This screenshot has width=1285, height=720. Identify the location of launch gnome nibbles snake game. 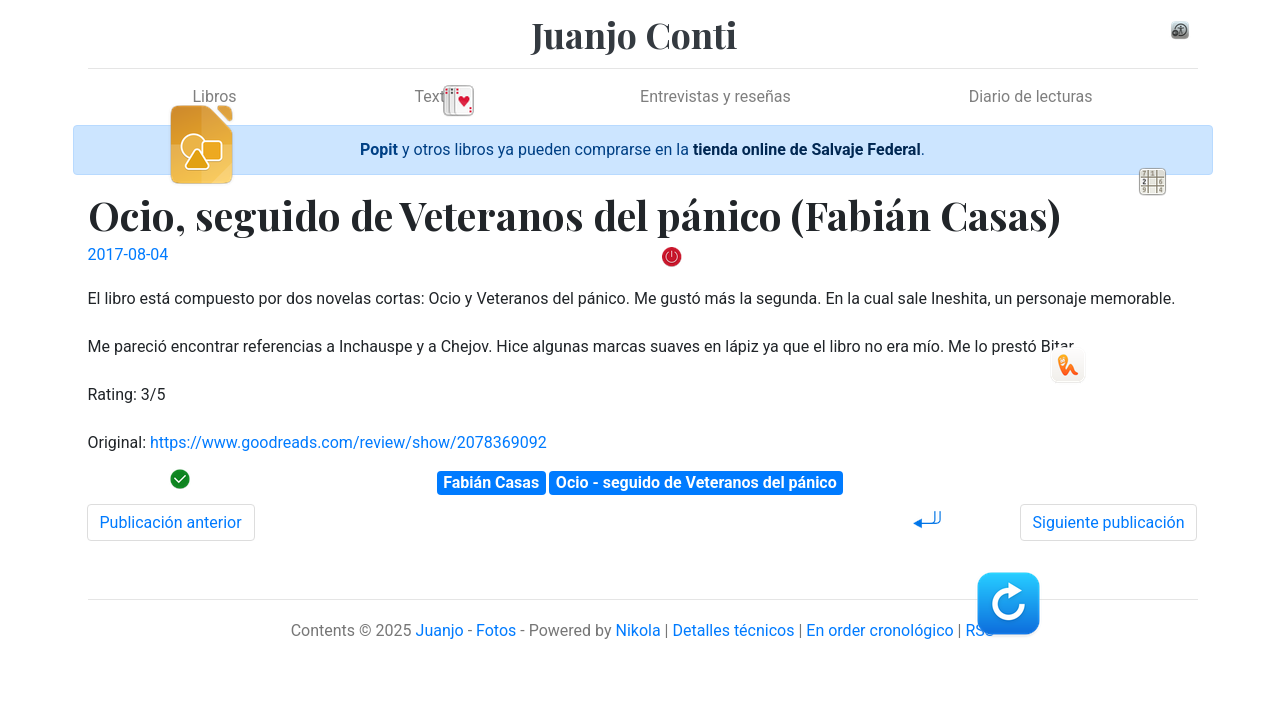
(1068, 365).